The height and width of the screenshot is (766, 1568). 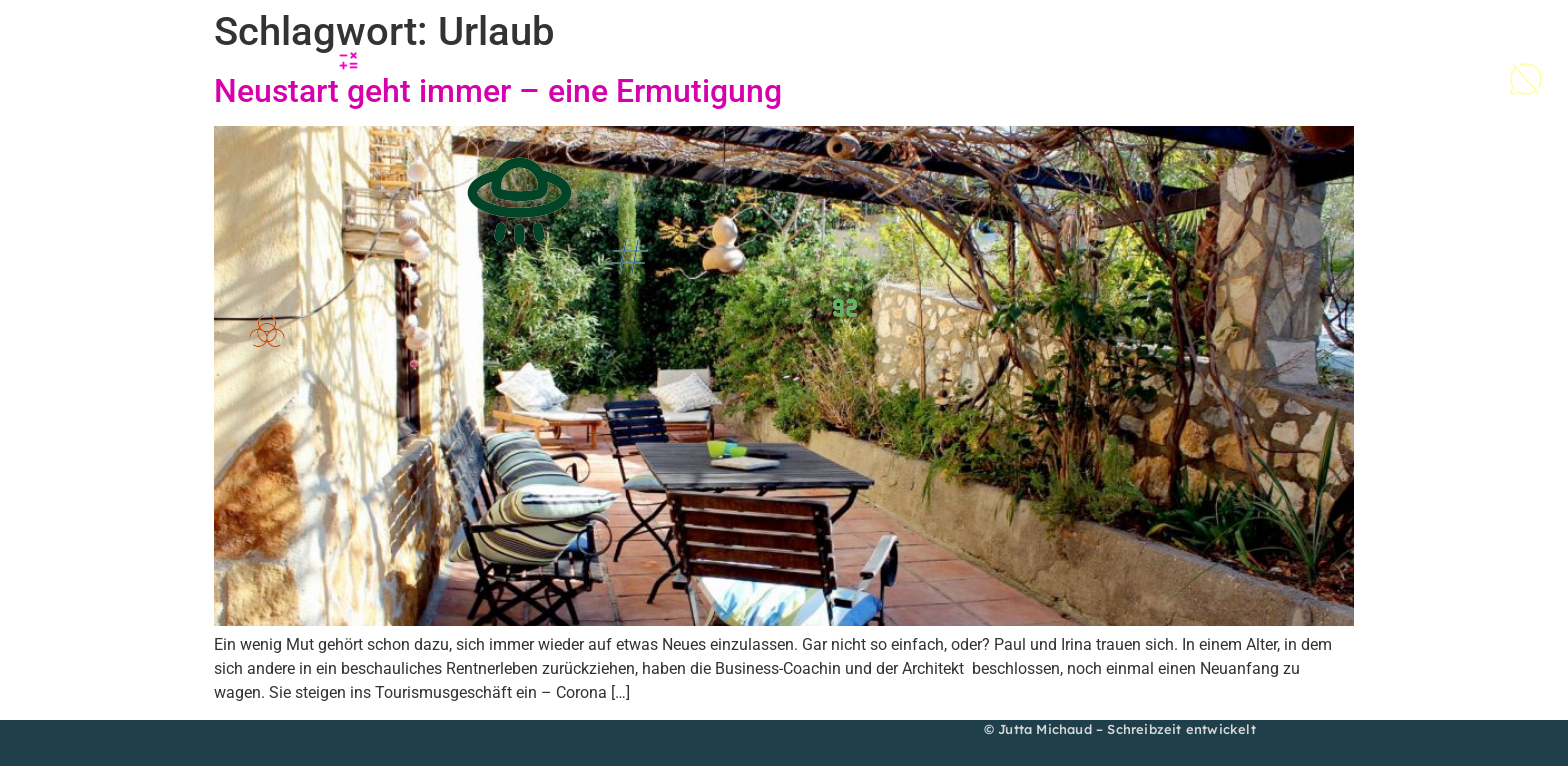 What do you see at coordinates (629, 257) in the screenshot?
I see `view or browse hashtags` at bounding box center [629, 257].